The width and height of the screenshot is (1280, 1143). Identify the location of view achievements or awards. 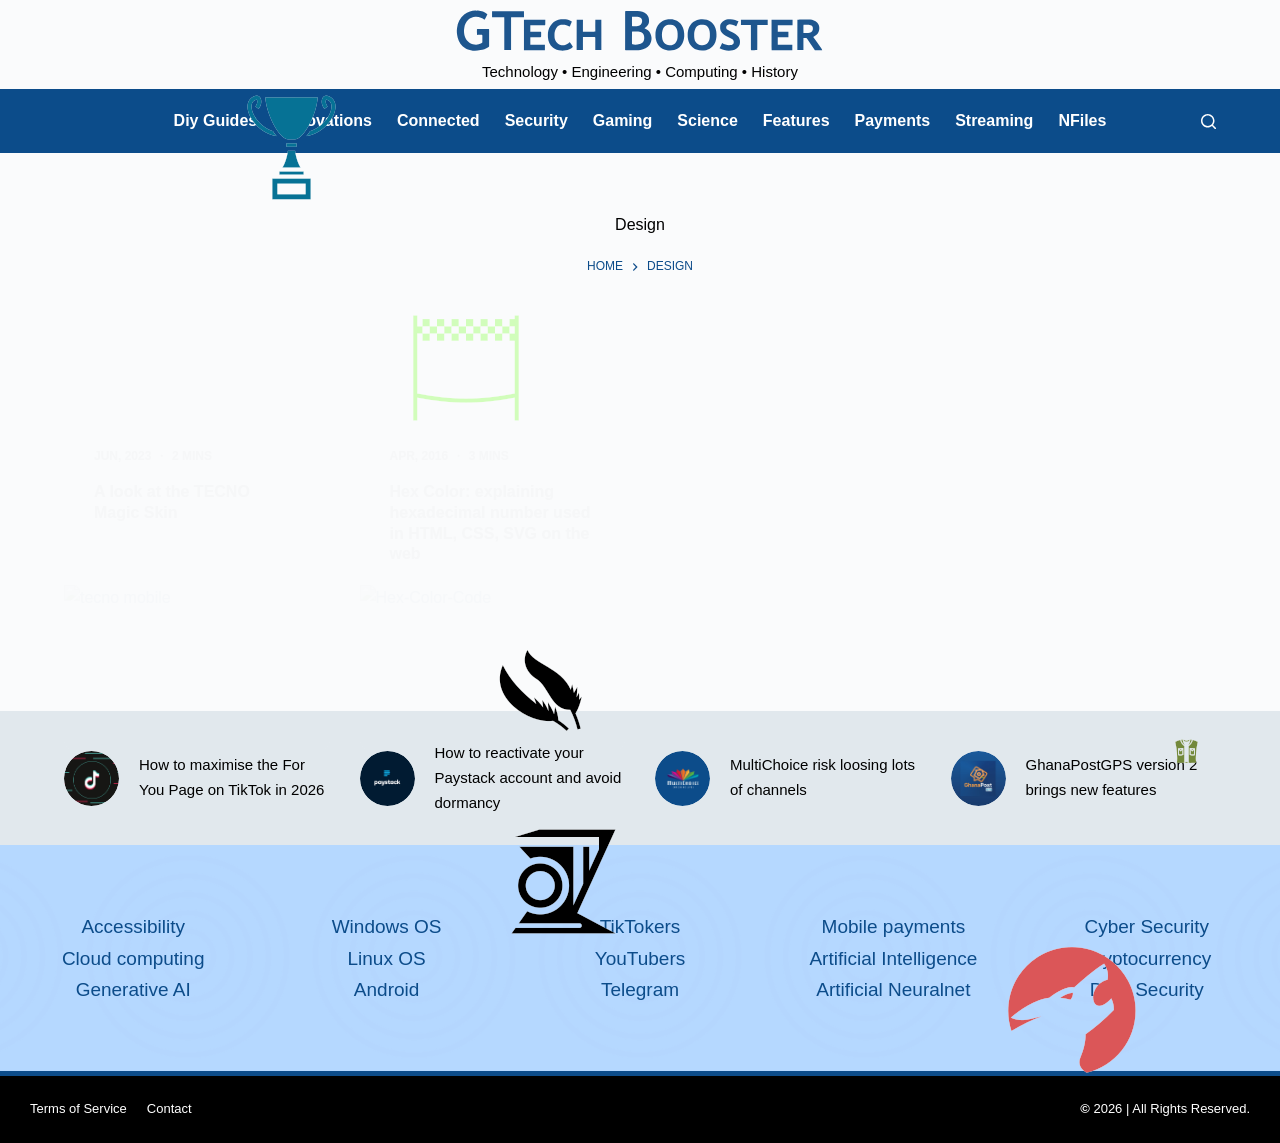
(291, 147).